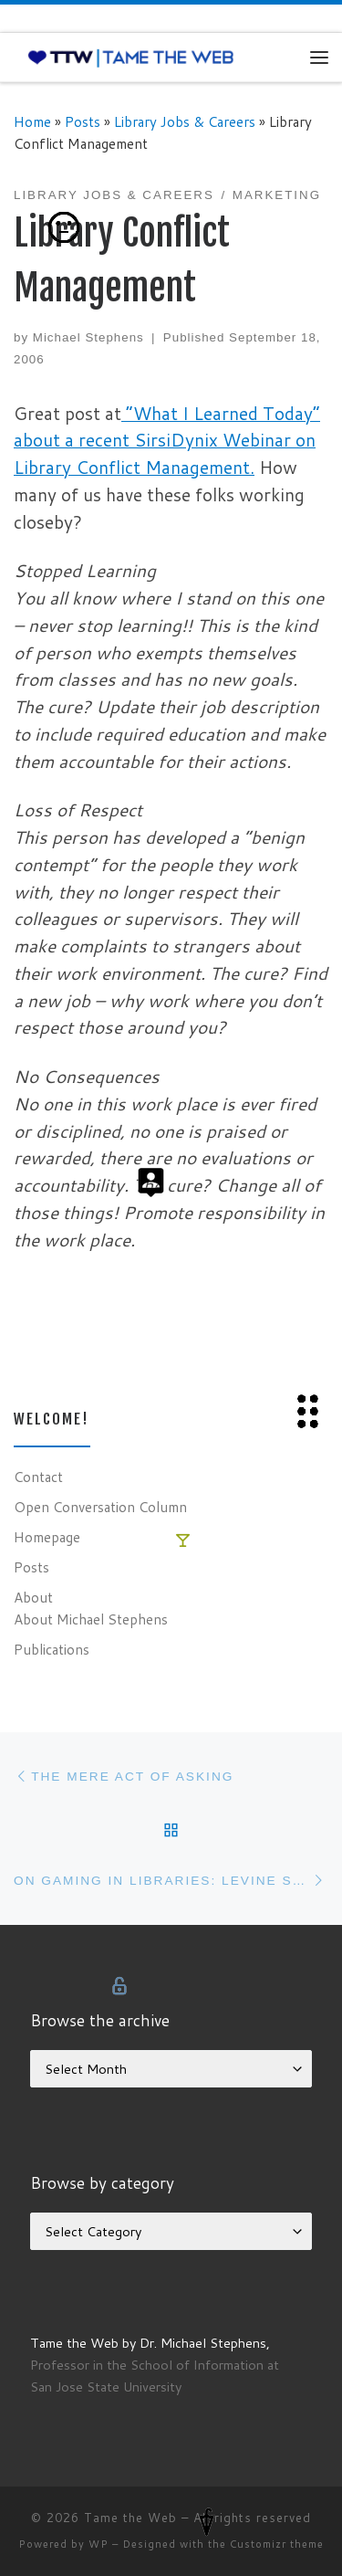 The height and width of the screenshot is (2576, 342). Describe the element at coordinates (119, 1986) in the screenshot. I see `unlocked or unsecured state` at that location.